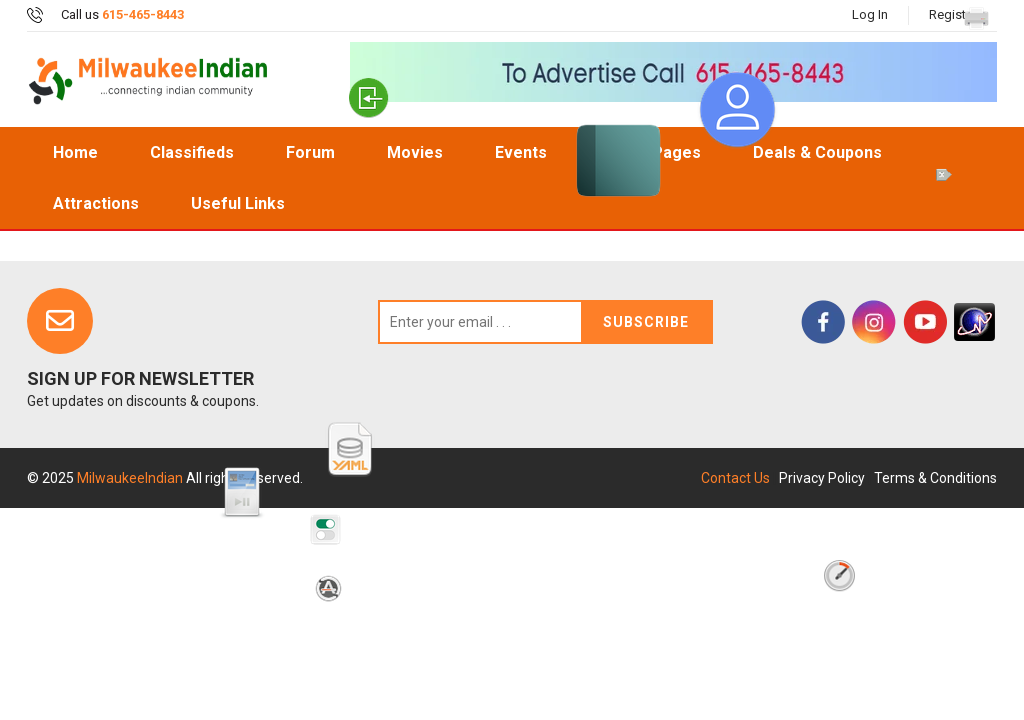 This screenshot has width=1024, height=720. What do you see at coordinates (242, 492) in the screenshot?
I see `open media player application` at bounding box center [242, 492].